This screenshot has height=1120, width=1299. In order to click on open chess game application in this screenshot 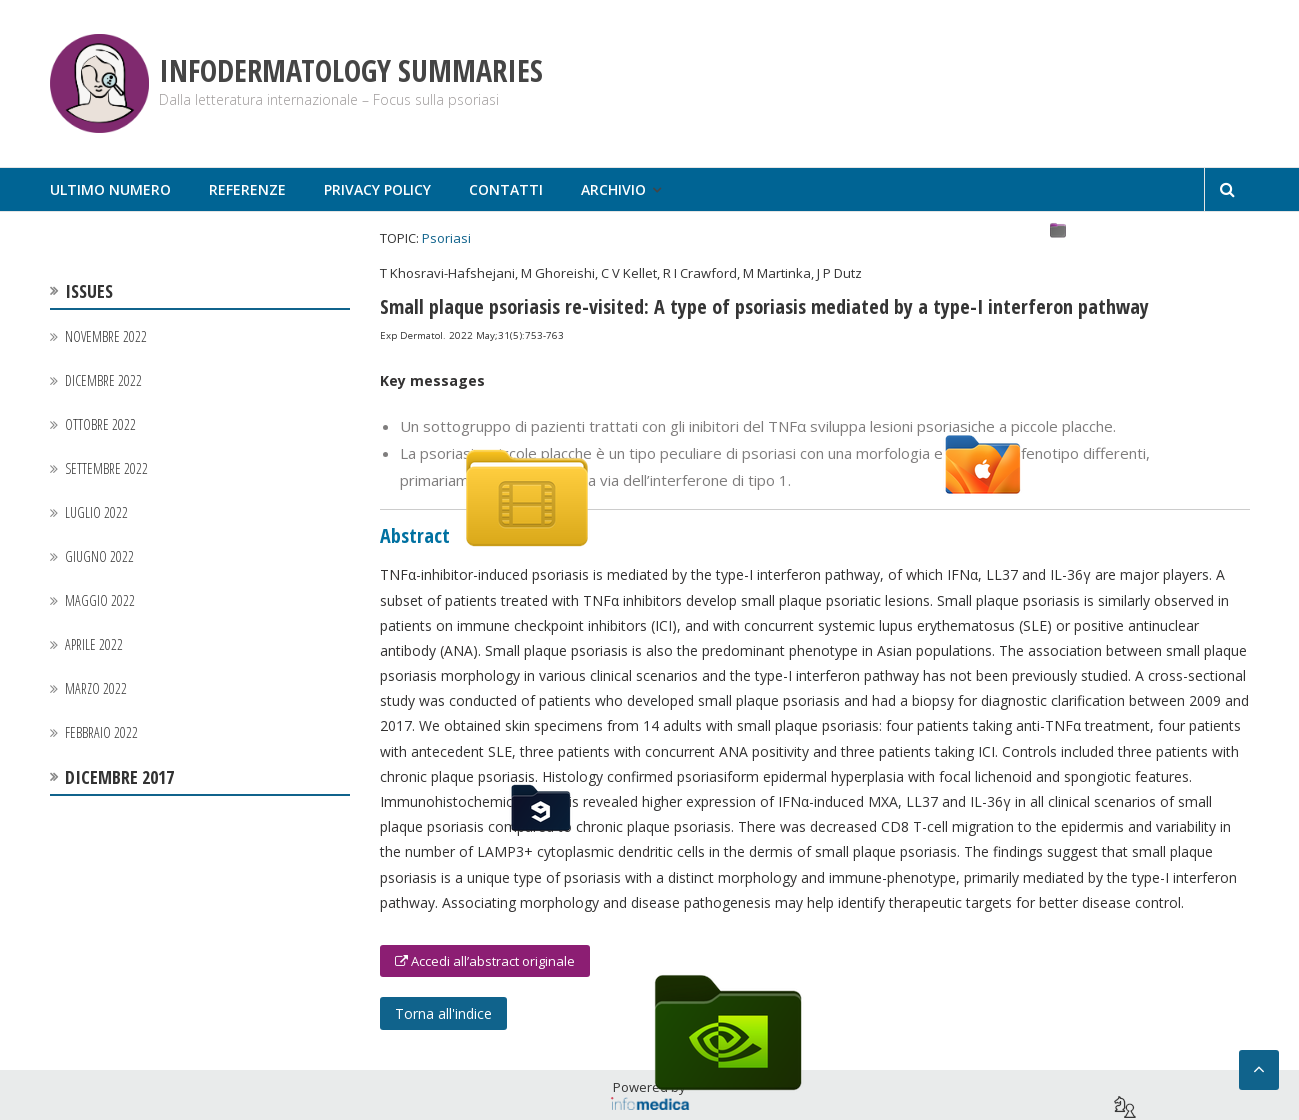, I will do `click(1125, 1107)`.